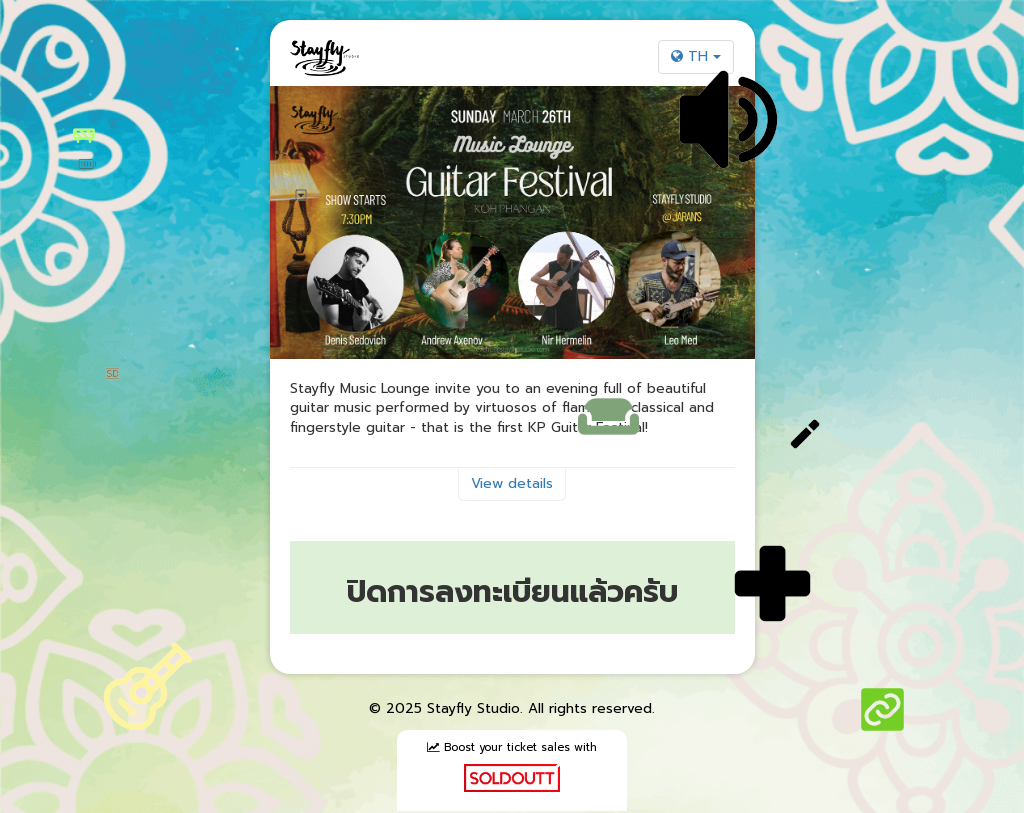  Describe the element at coordinates (112, 373) in the screenshot. I see `indicates standard definition video quality` at that location.